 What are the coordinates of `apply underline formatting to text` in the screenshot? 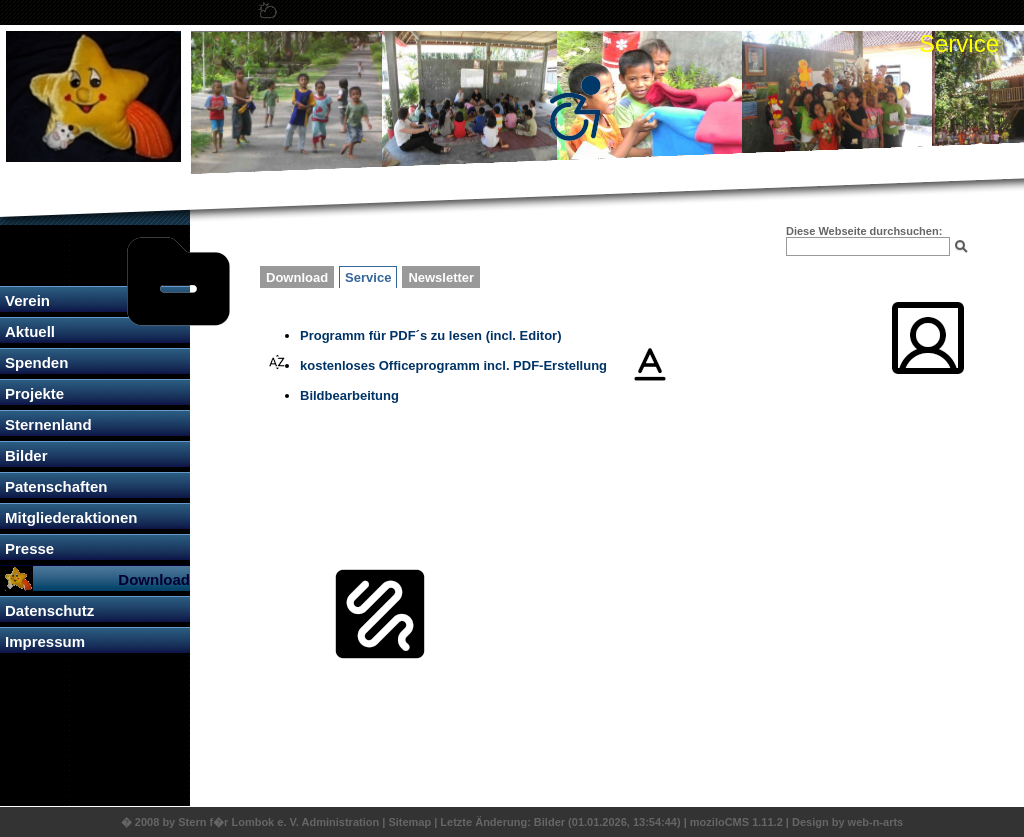 It's located at (650, 365).